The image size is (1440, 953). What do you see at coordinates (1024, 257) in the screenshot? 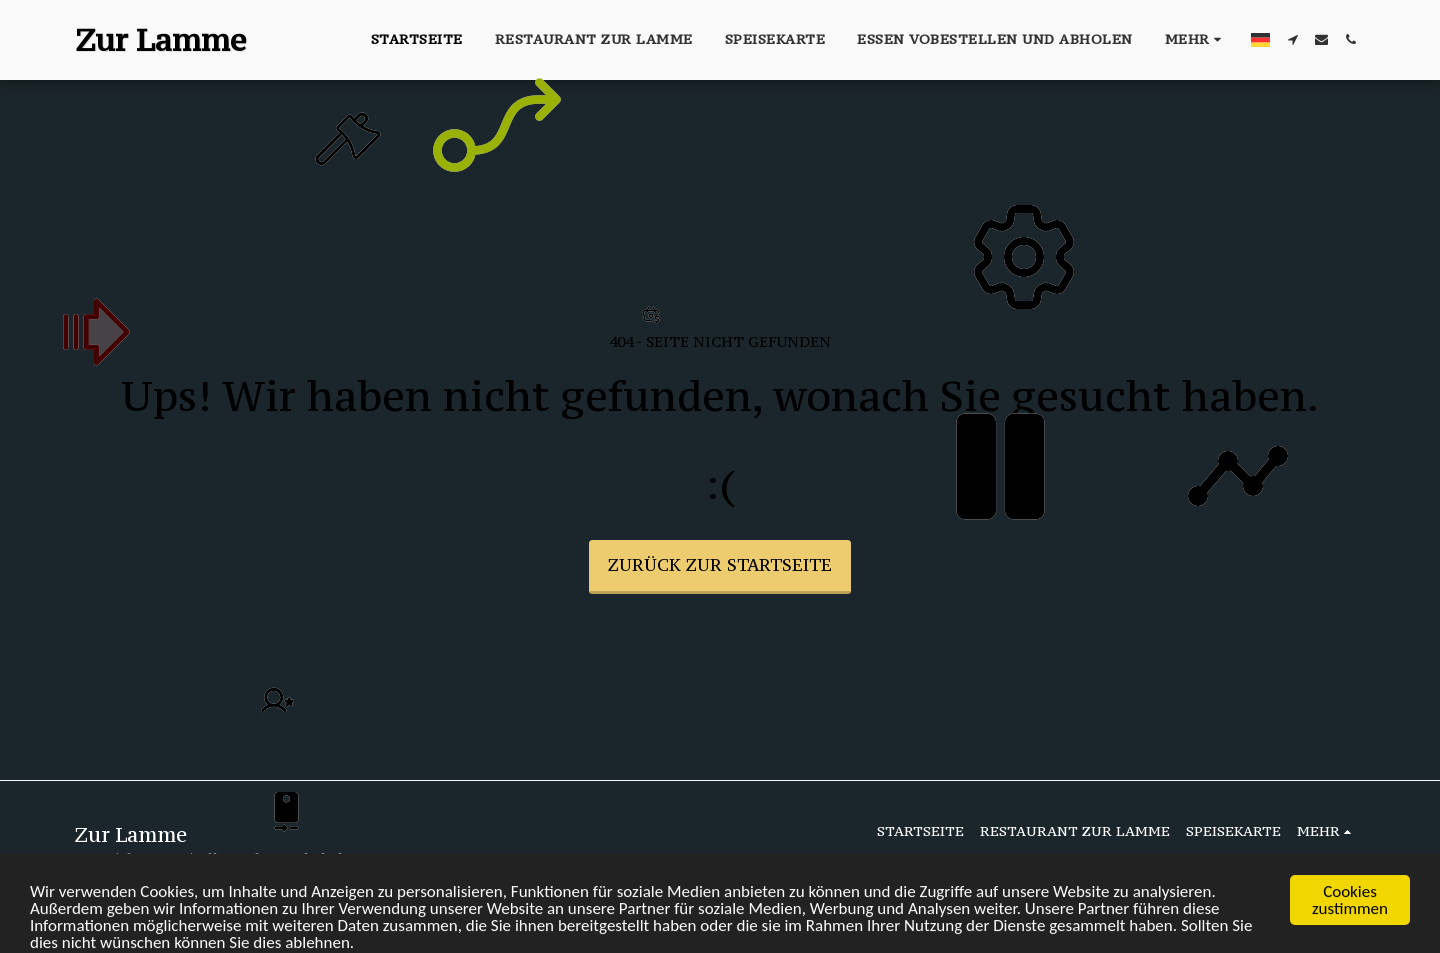
I see `access settings or preferences` at bounding box center [1024, 257].